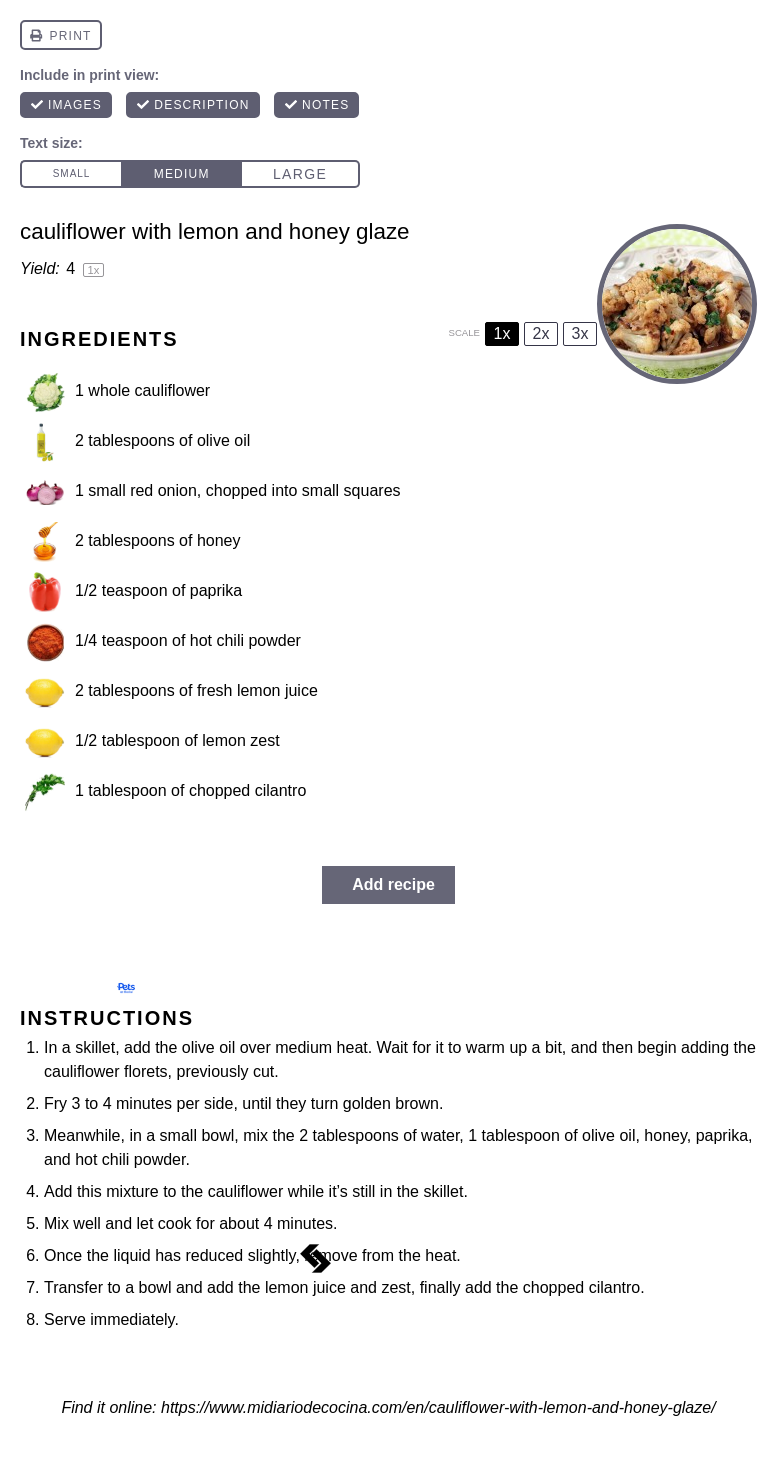 This screenshot has height=1473, width=777. I want to click on visit the Pets at Home website or app, so click(126, 988).